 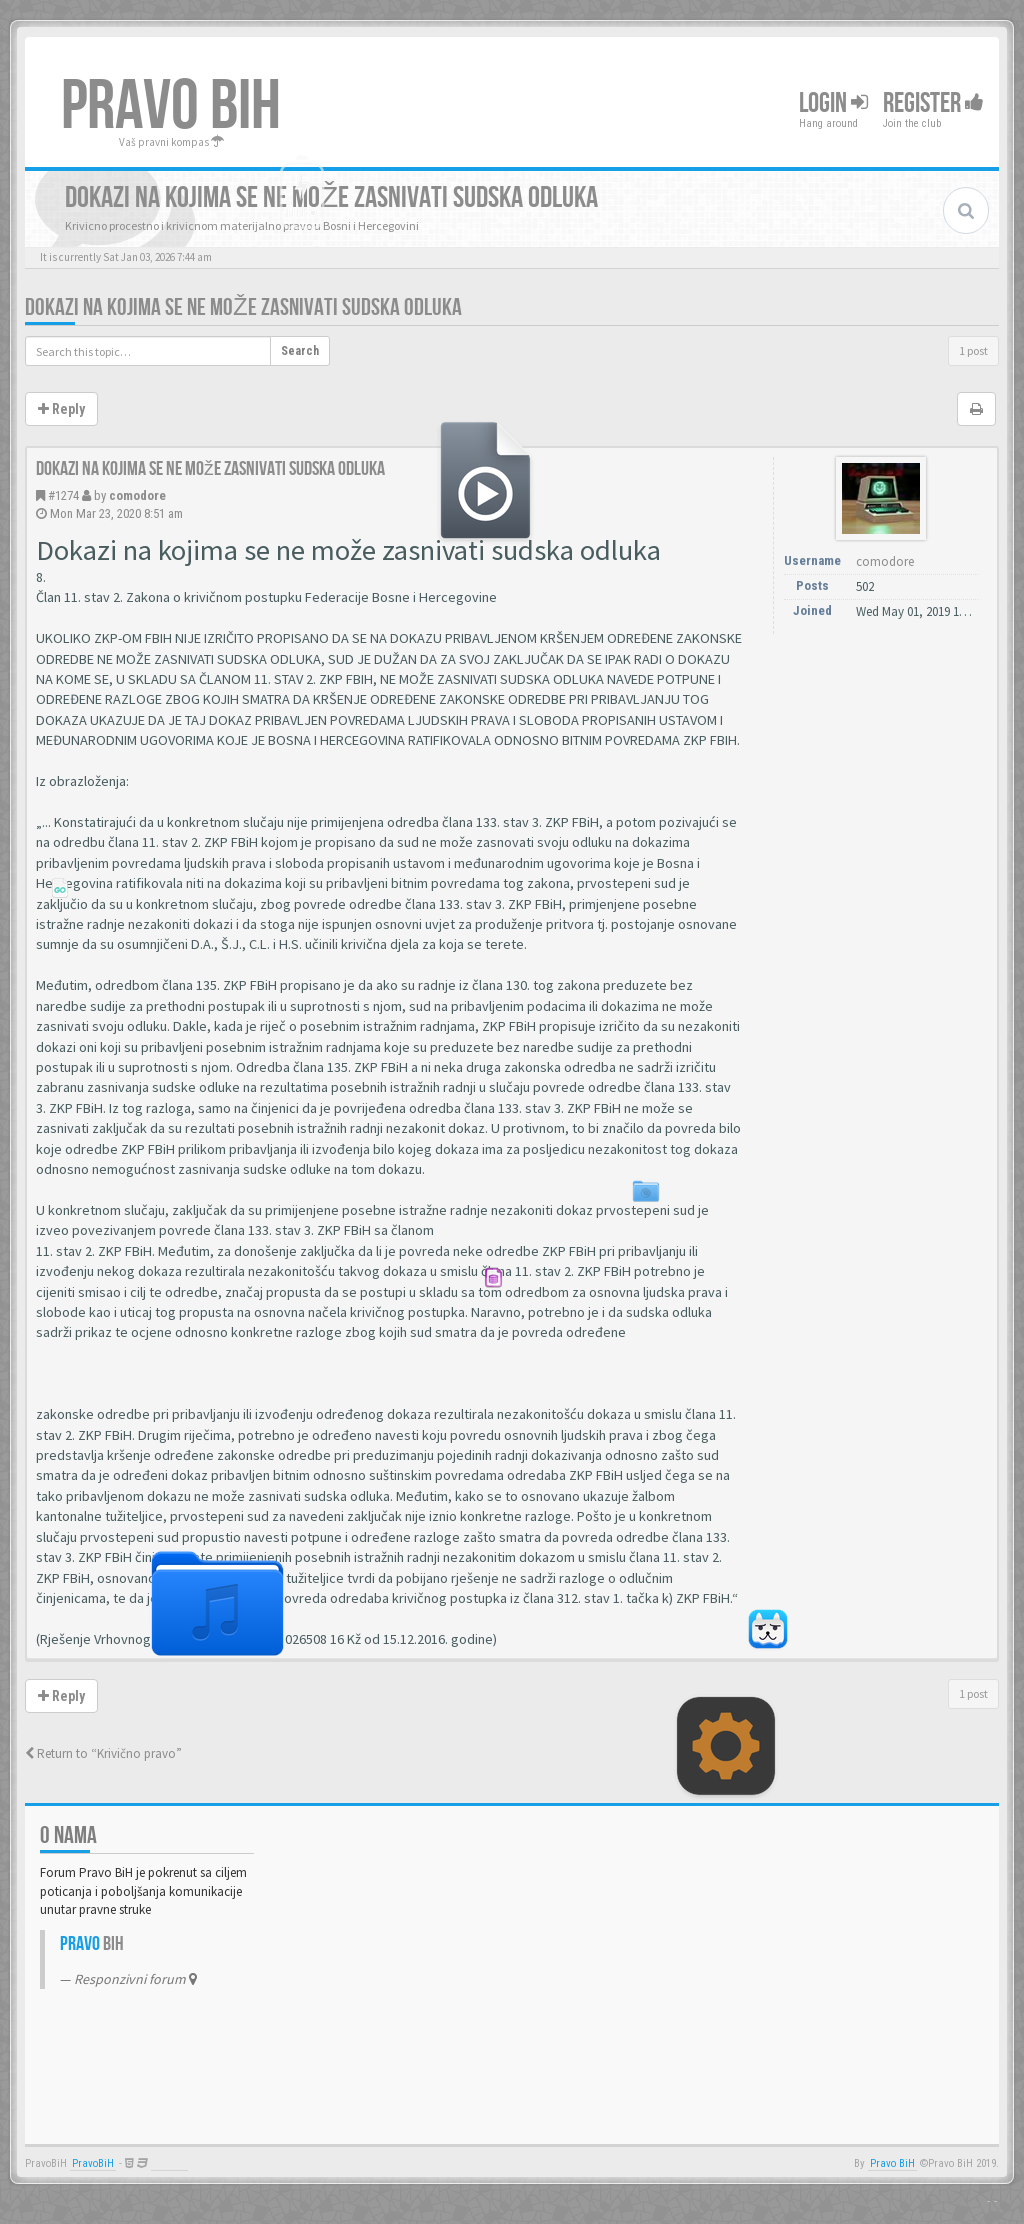 What do you see at coordinates (726, 1746) in the screenshot?
I see `launch factorio game` at bounding box center [726, 1746].